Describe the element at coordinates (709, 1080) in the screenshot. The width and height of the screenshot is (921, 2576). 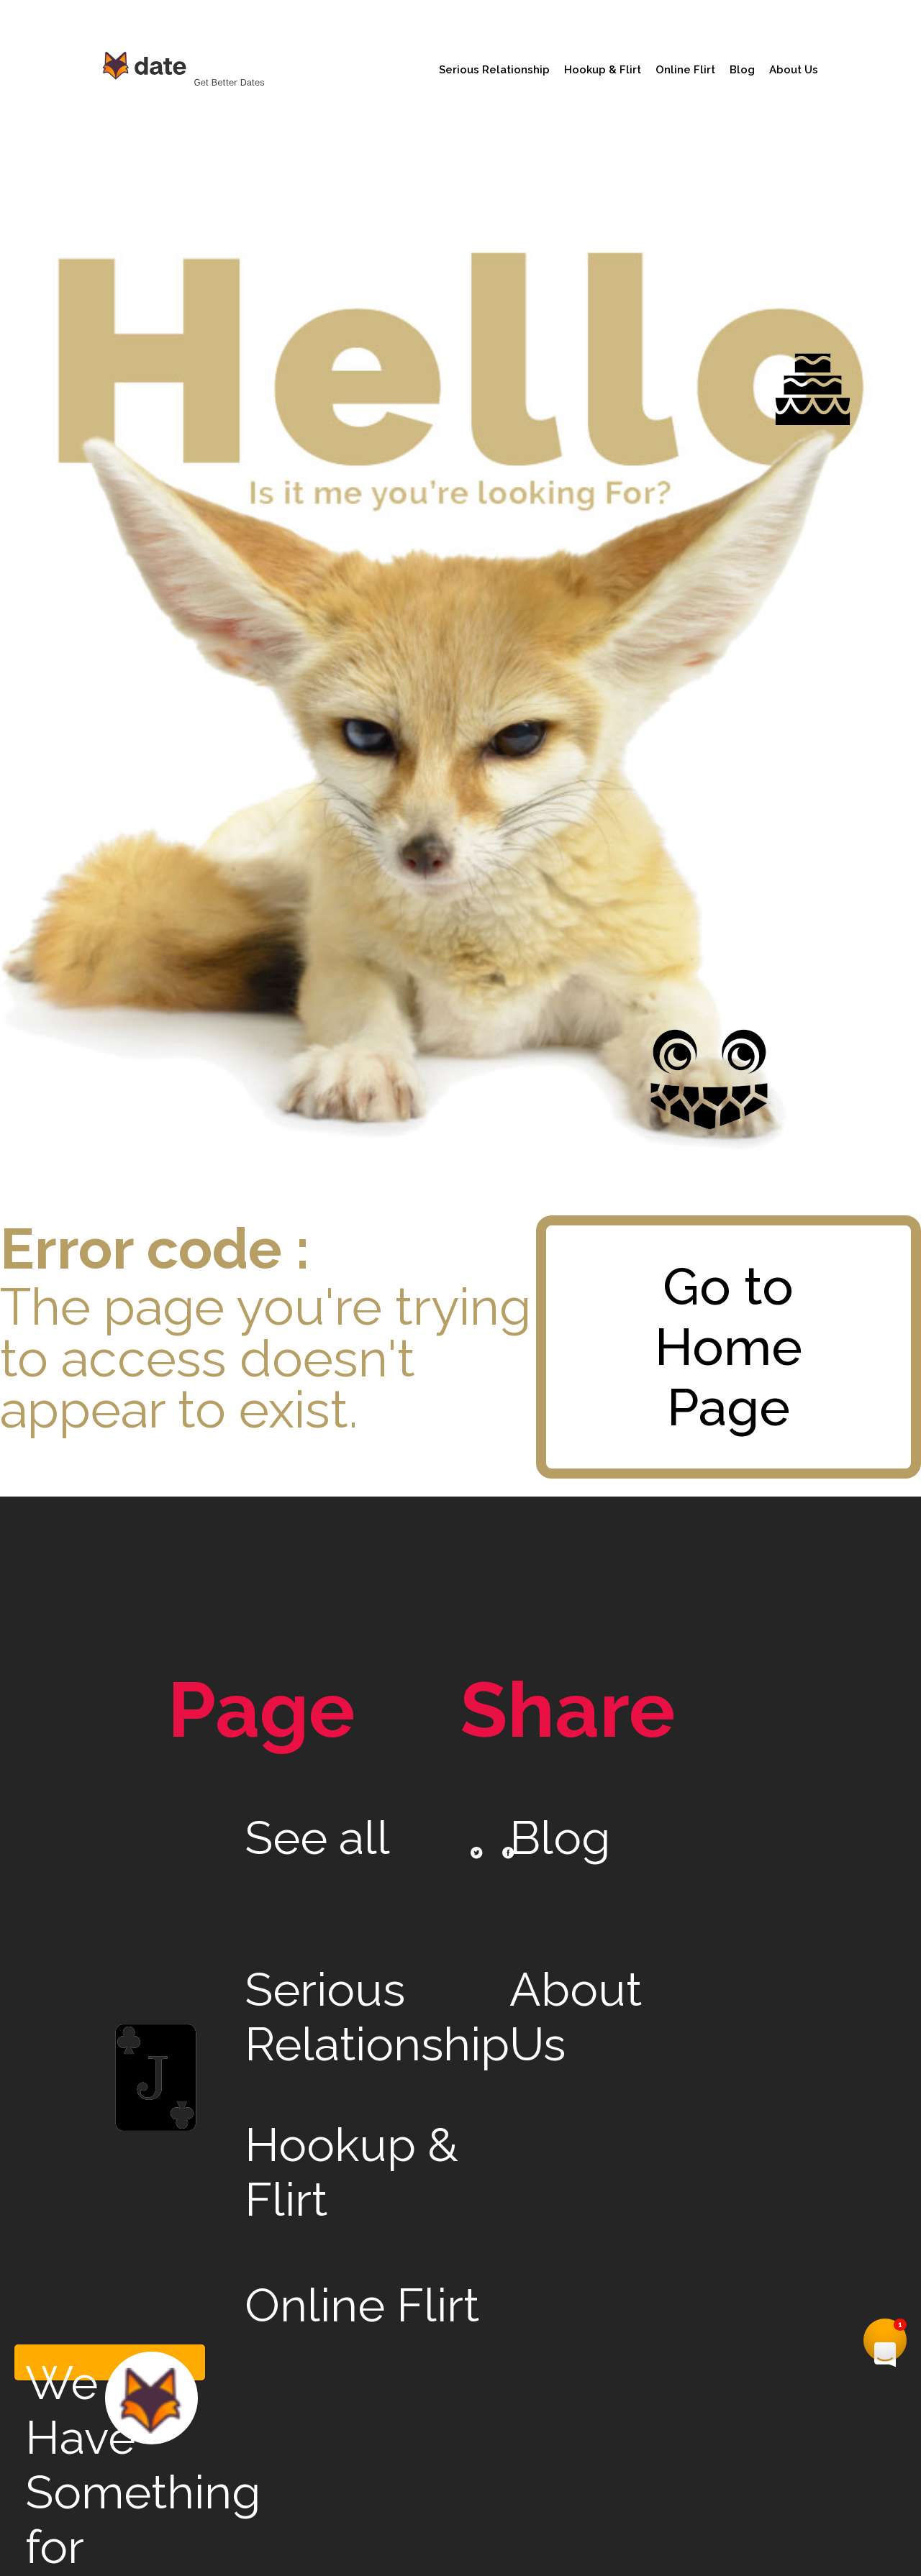
I see `a playful character or avatar icon` at that location.